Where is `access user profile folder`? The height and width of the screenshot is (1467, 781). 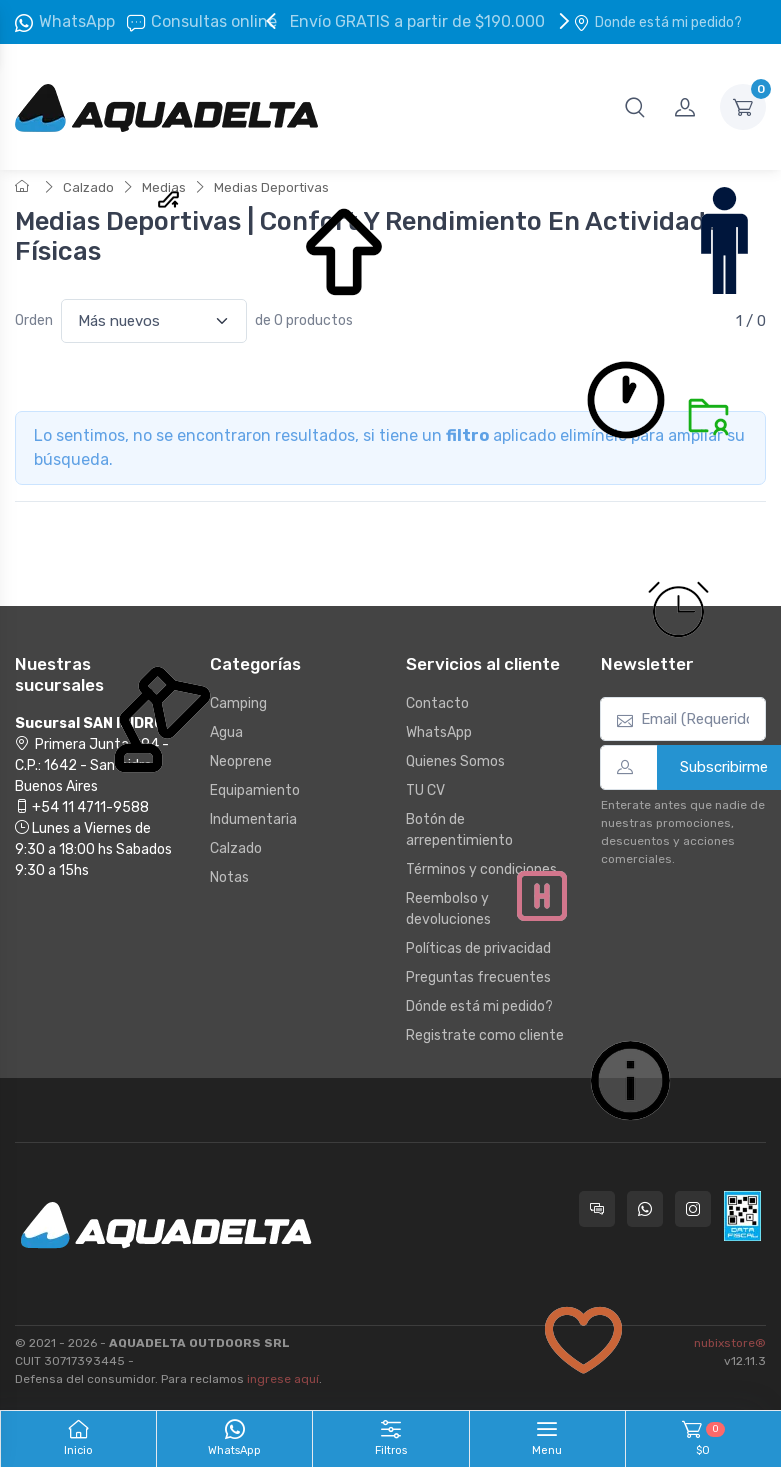 access user profile folder is located at coordinates (708, 415).